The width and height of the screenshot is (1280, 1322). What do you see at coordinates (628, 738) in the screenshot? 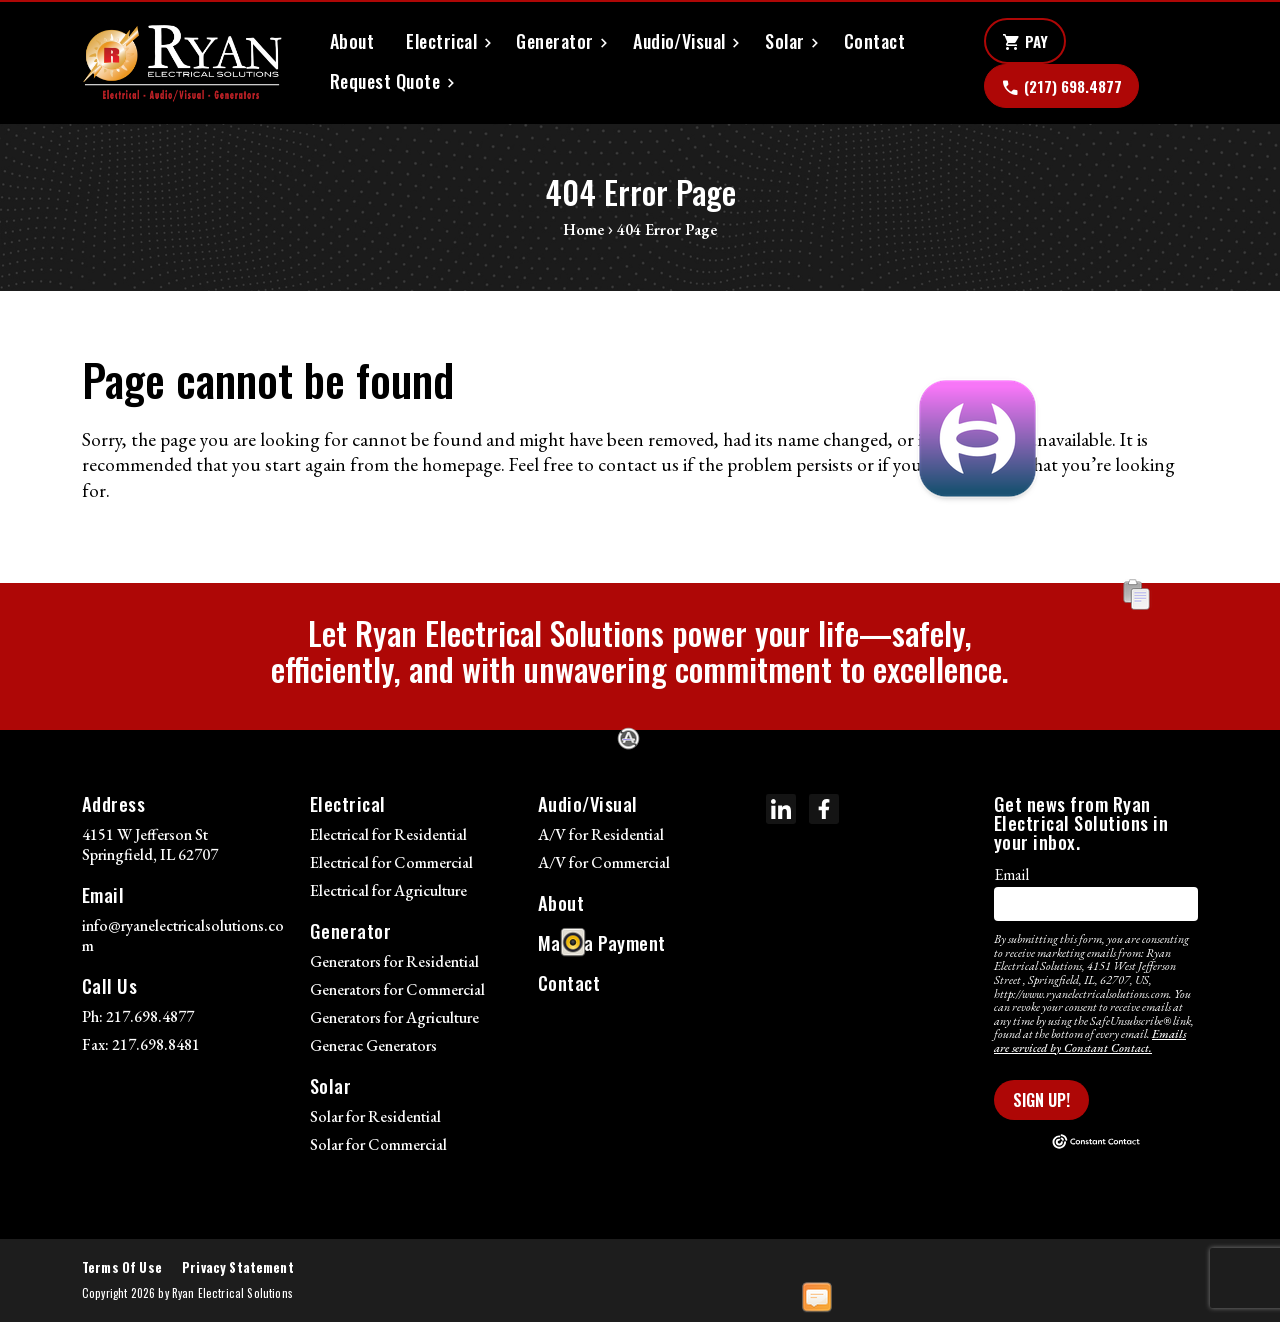
I see `check for and install system updates` at bounding box center [628, 738].